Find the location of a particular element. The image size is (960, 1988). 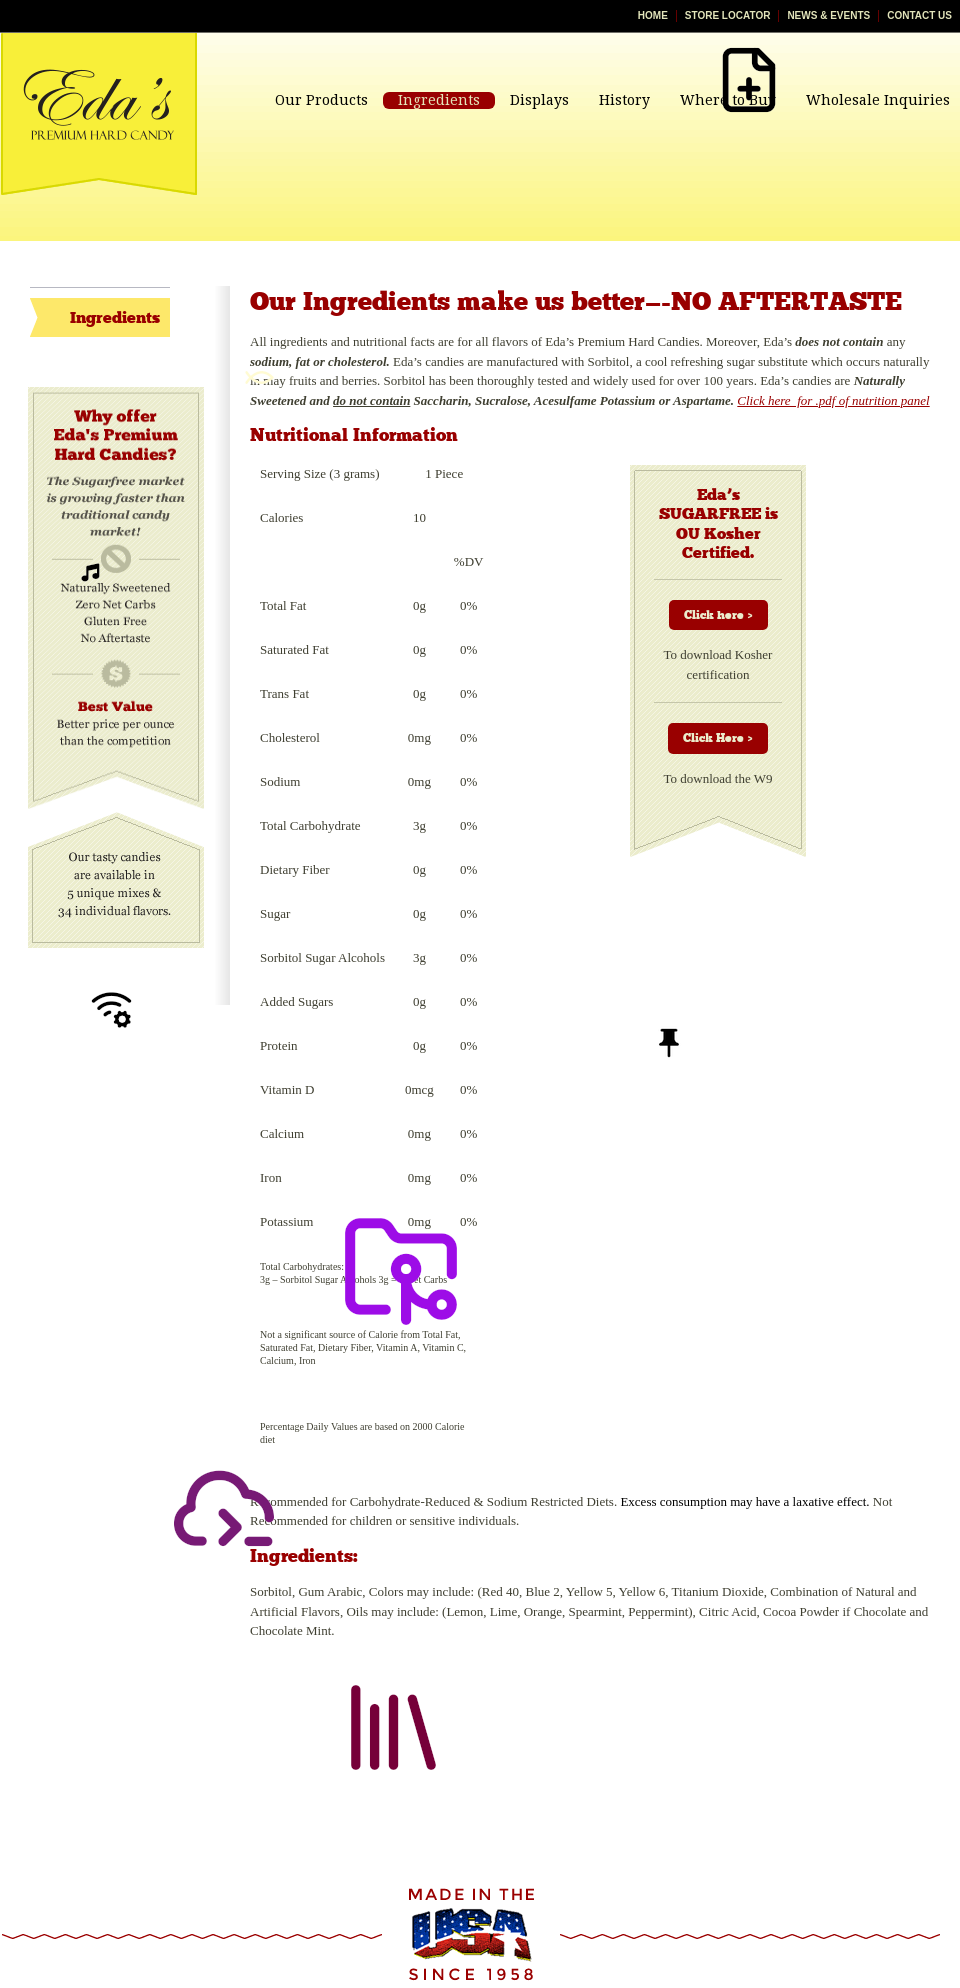

access wifi settings is located at coordinates (111, 1008).